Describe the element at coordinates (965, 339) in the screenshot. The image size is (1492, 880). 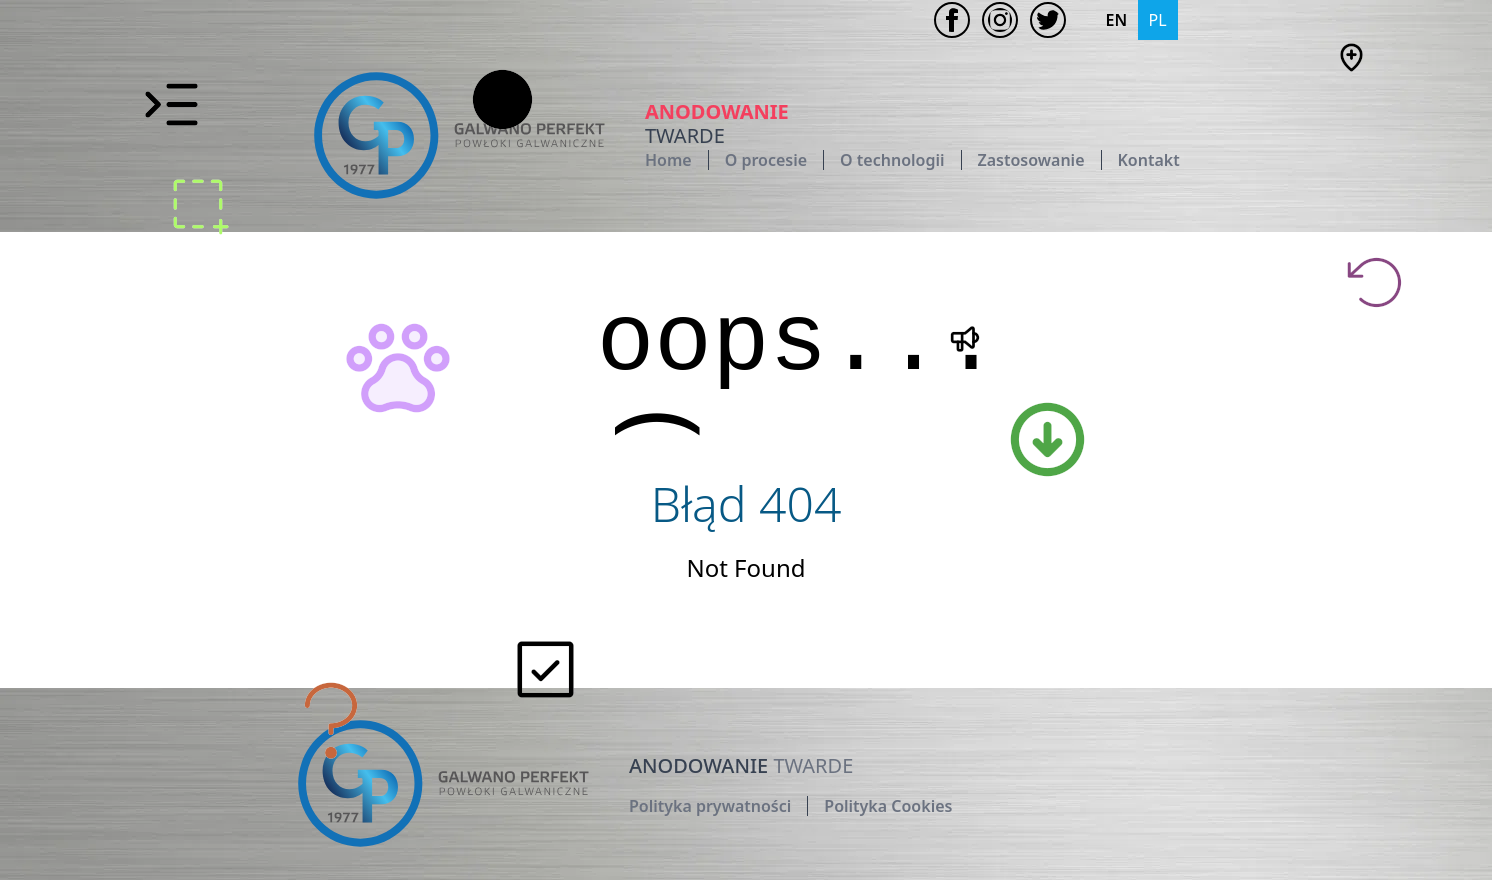
I see `make an announcement or broadcast` at that location.